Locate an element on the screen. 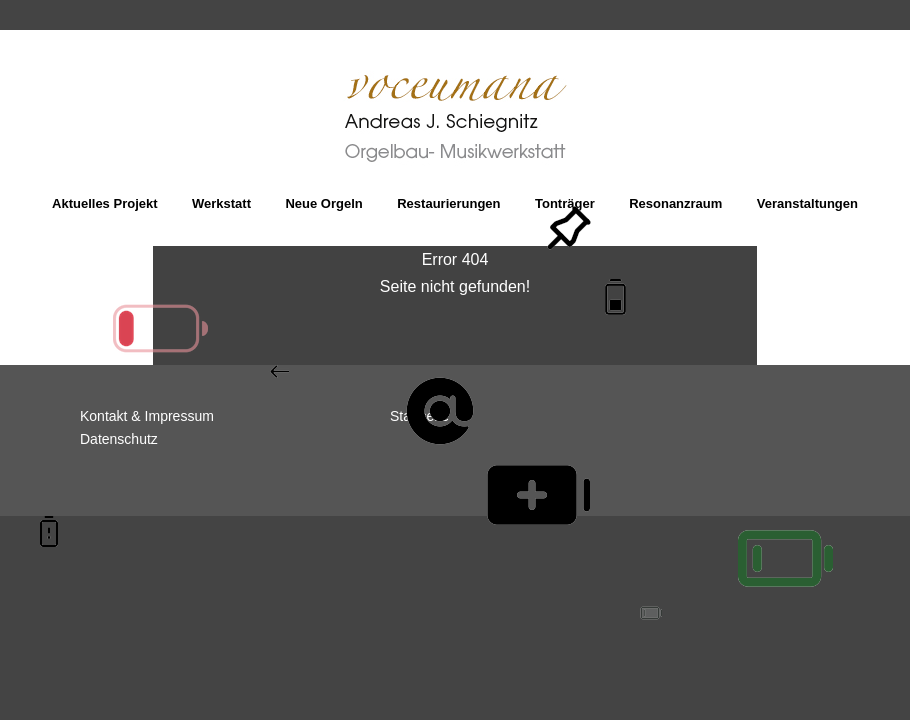 The height and width of the screenshot is (720, 910). indicates low battery level is located at coordinates (785, 558).